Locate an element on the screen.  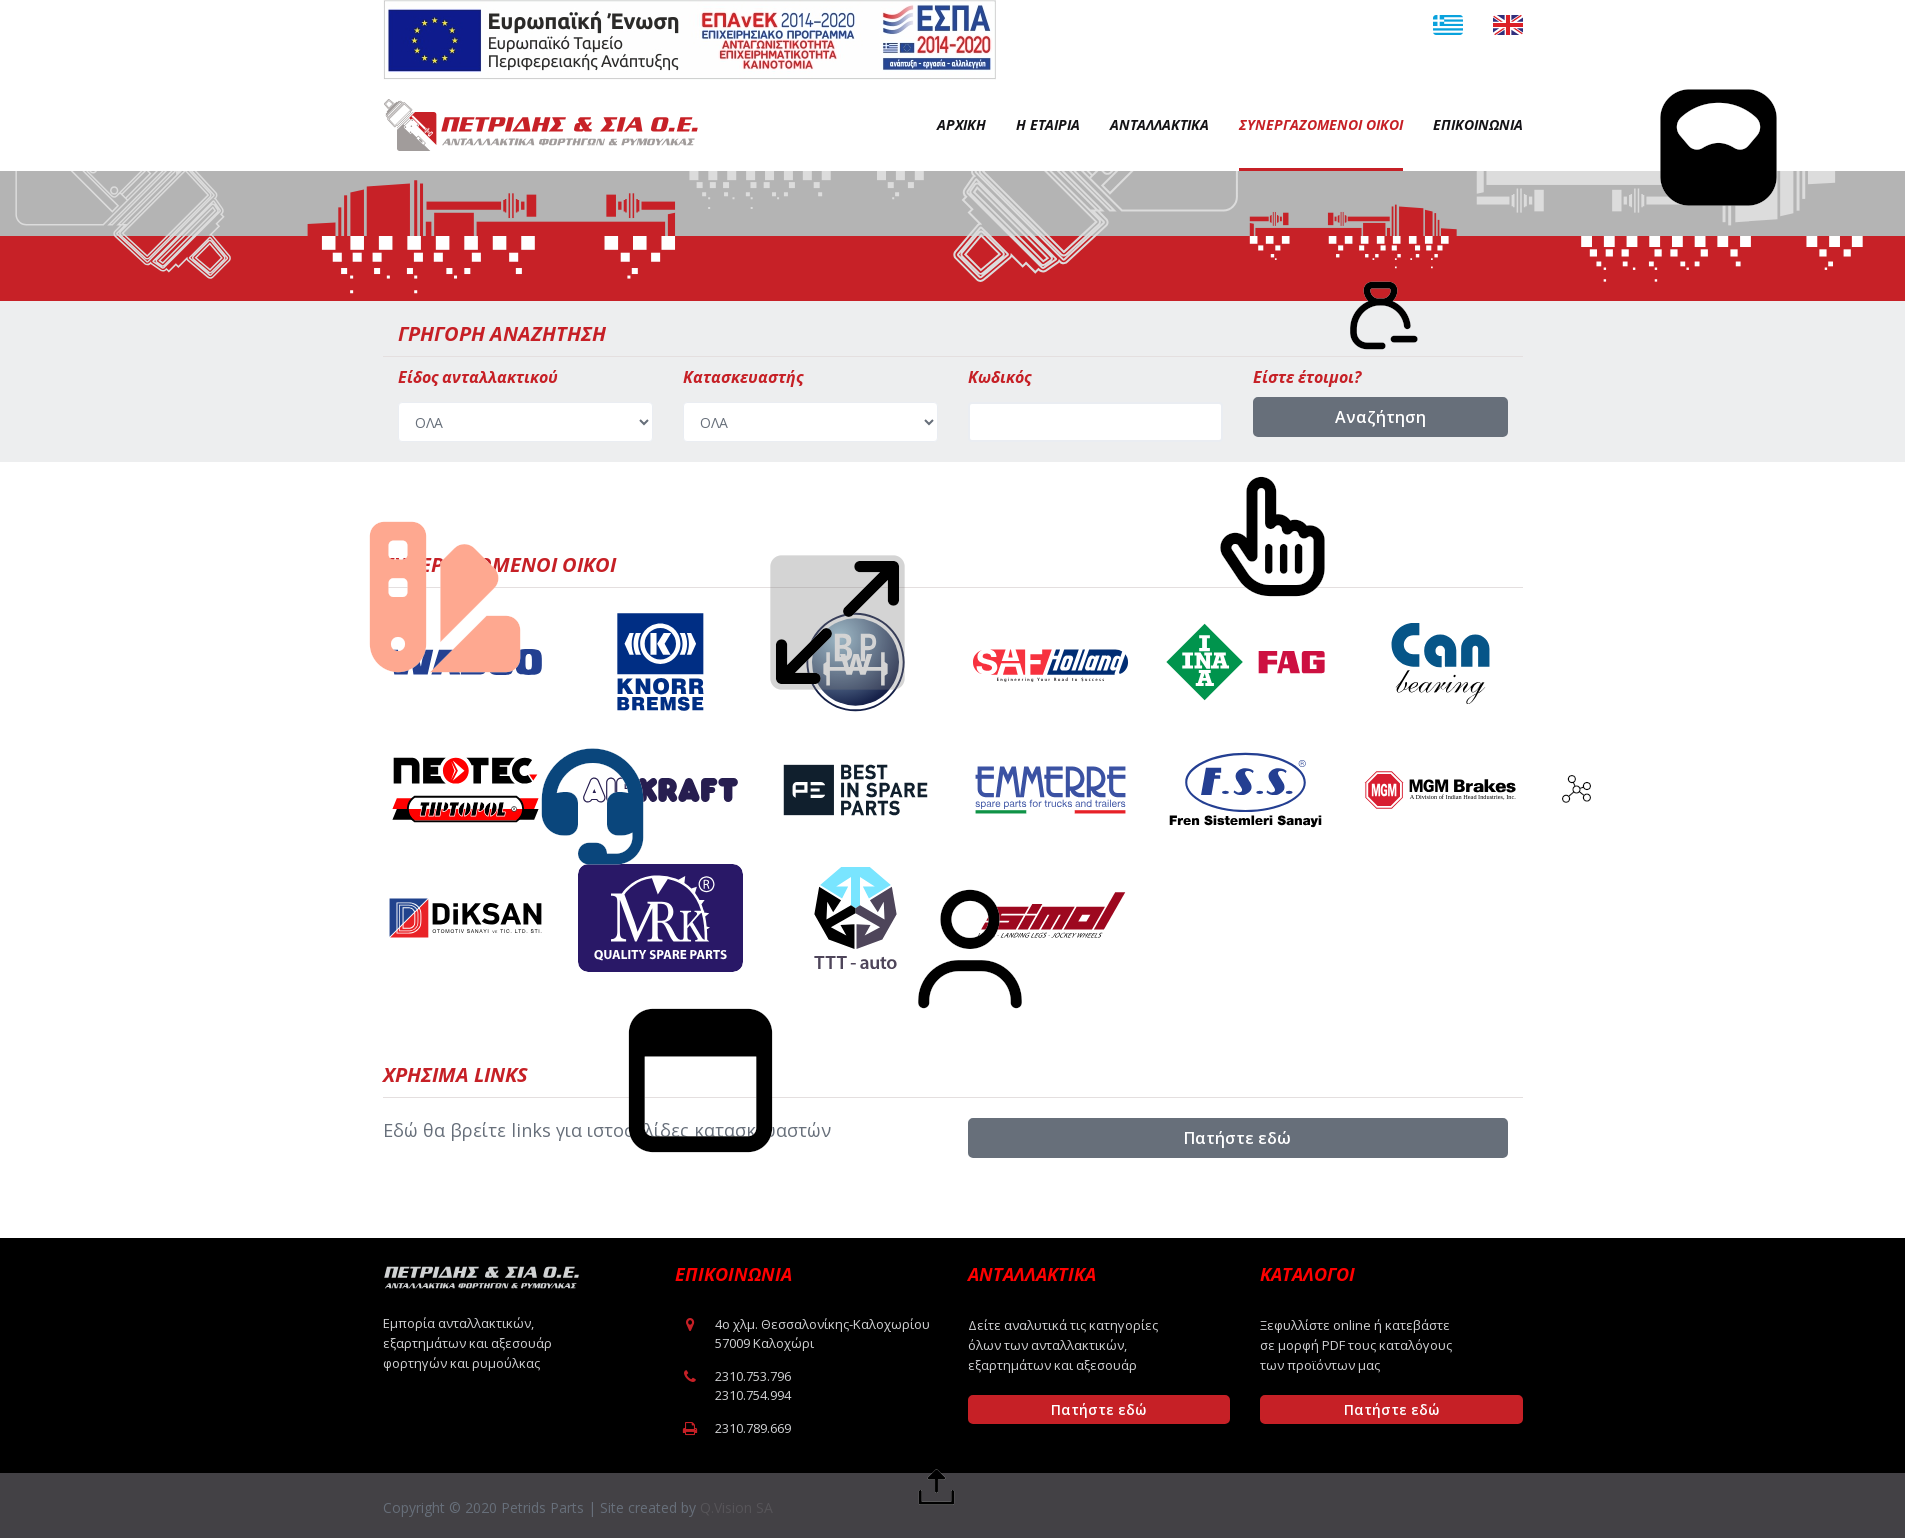
view weight or body measurements is located at coordinates (1718, 147).